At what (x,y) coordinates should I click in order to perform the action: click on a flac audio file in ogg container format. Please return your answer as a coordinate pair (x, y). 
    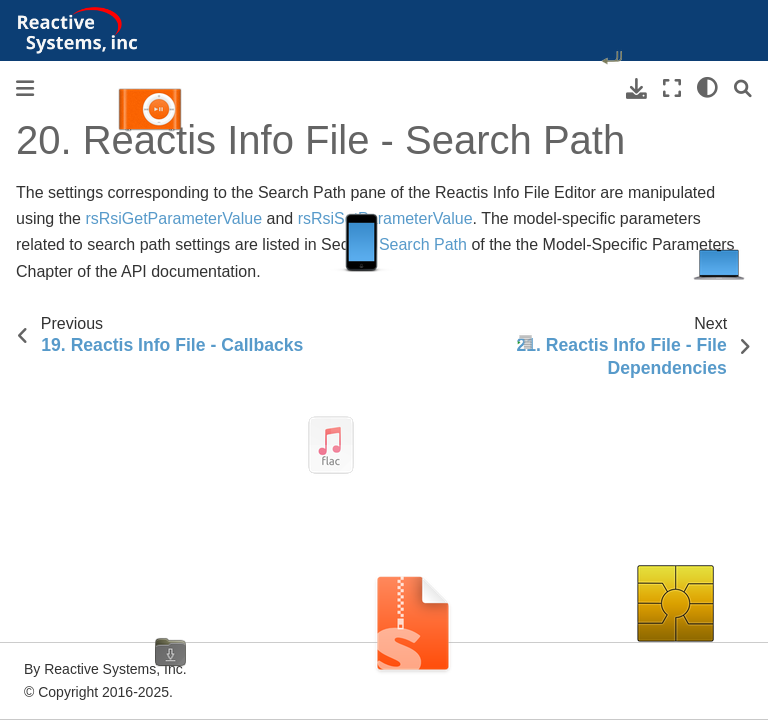
    Looking at the image, I should click on (331, 445).